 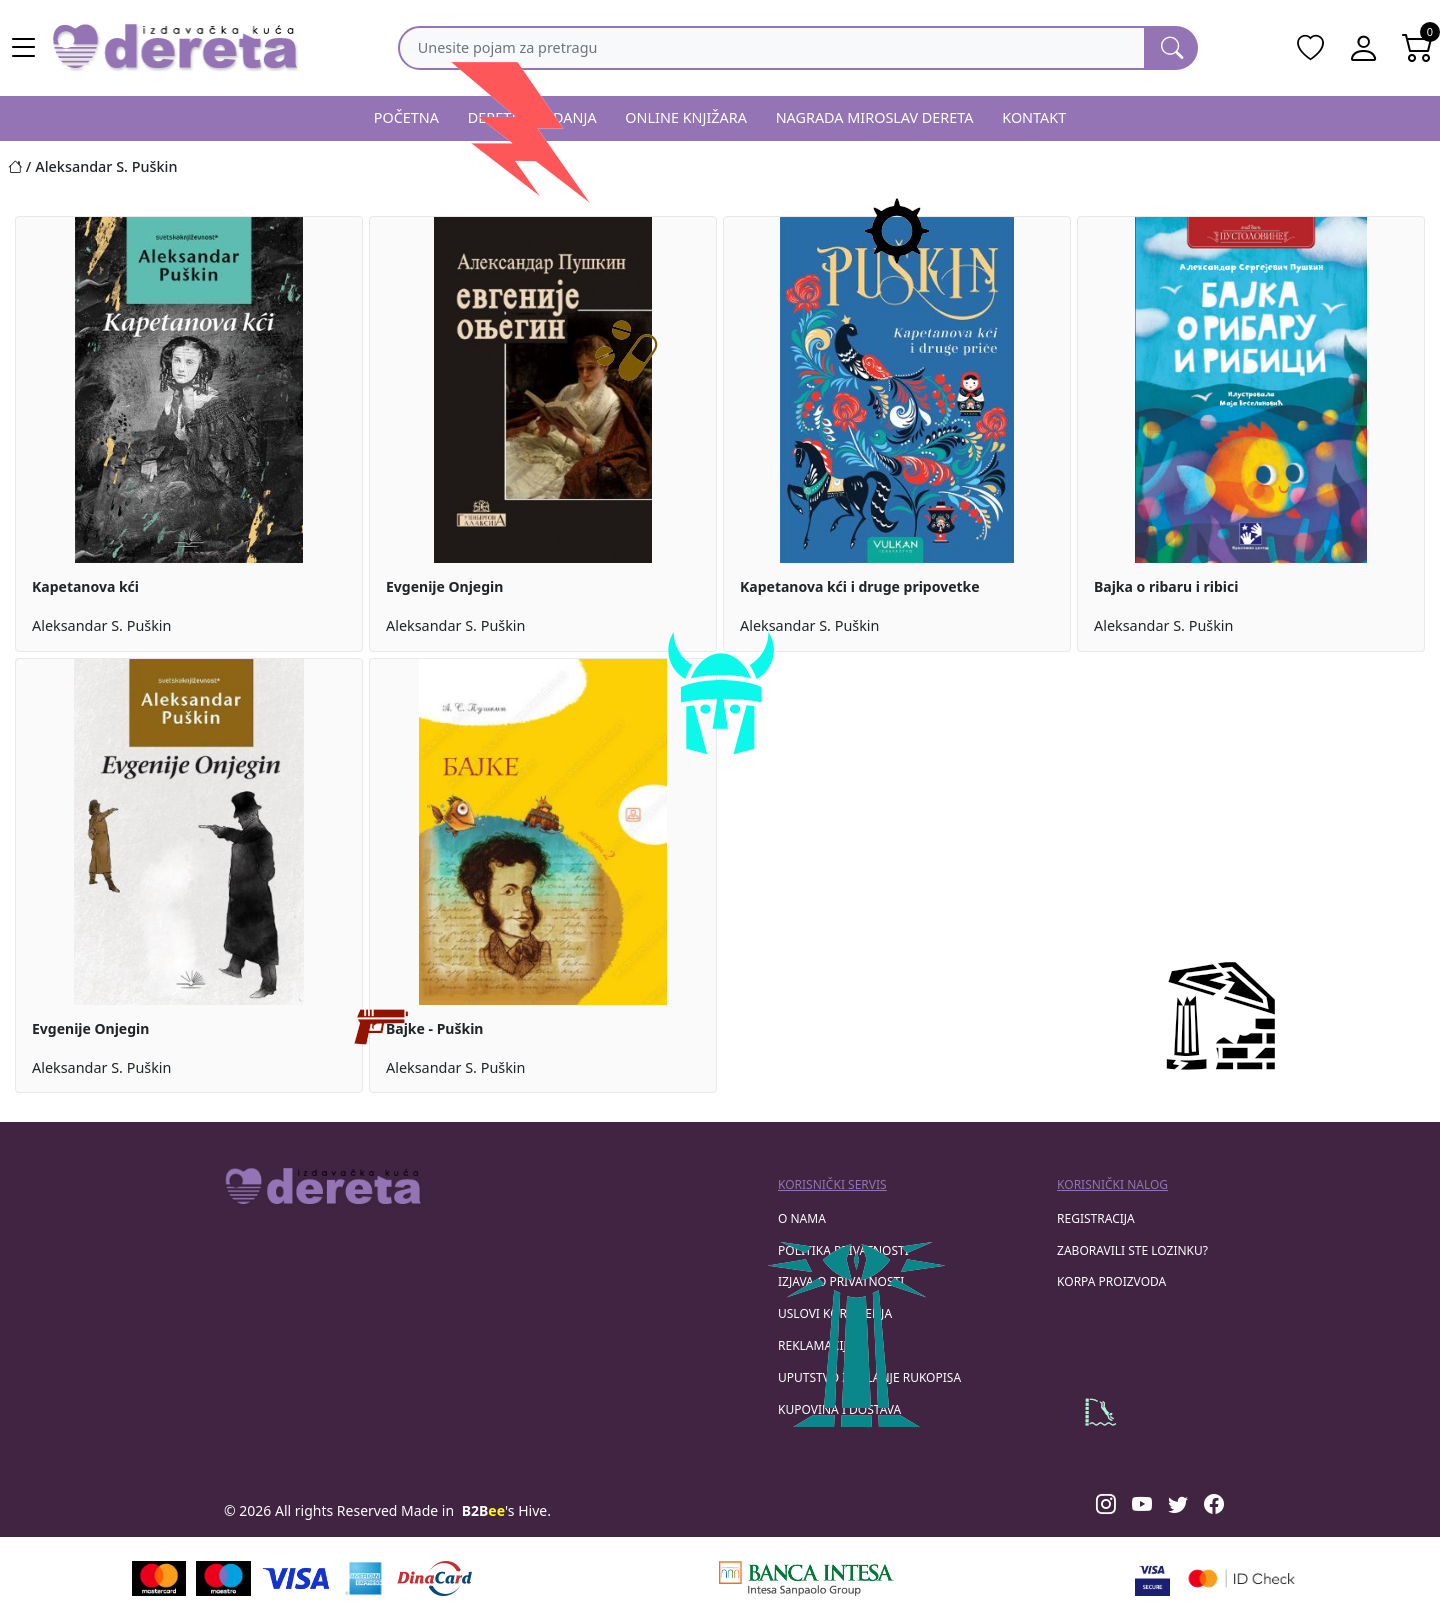 I want to click on activate power boost or turbo mode, so click(x=520, y=131).